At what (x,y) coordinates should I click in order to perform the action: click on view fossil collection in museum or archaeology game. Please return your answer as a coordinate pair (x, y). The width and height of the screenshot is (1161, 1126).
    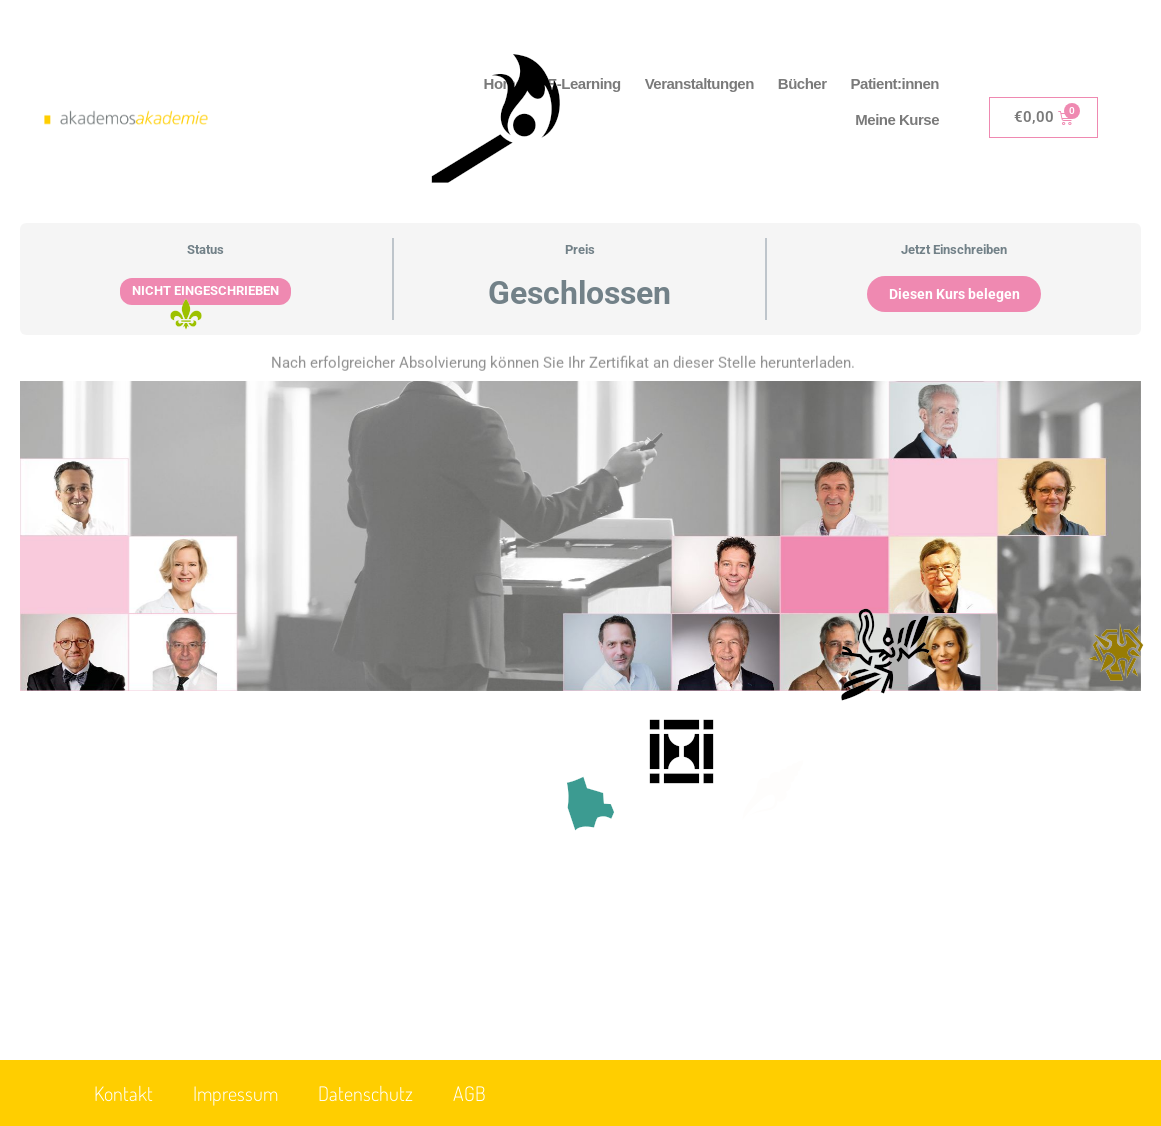
    Looking at the image, I should click on (885, 655).